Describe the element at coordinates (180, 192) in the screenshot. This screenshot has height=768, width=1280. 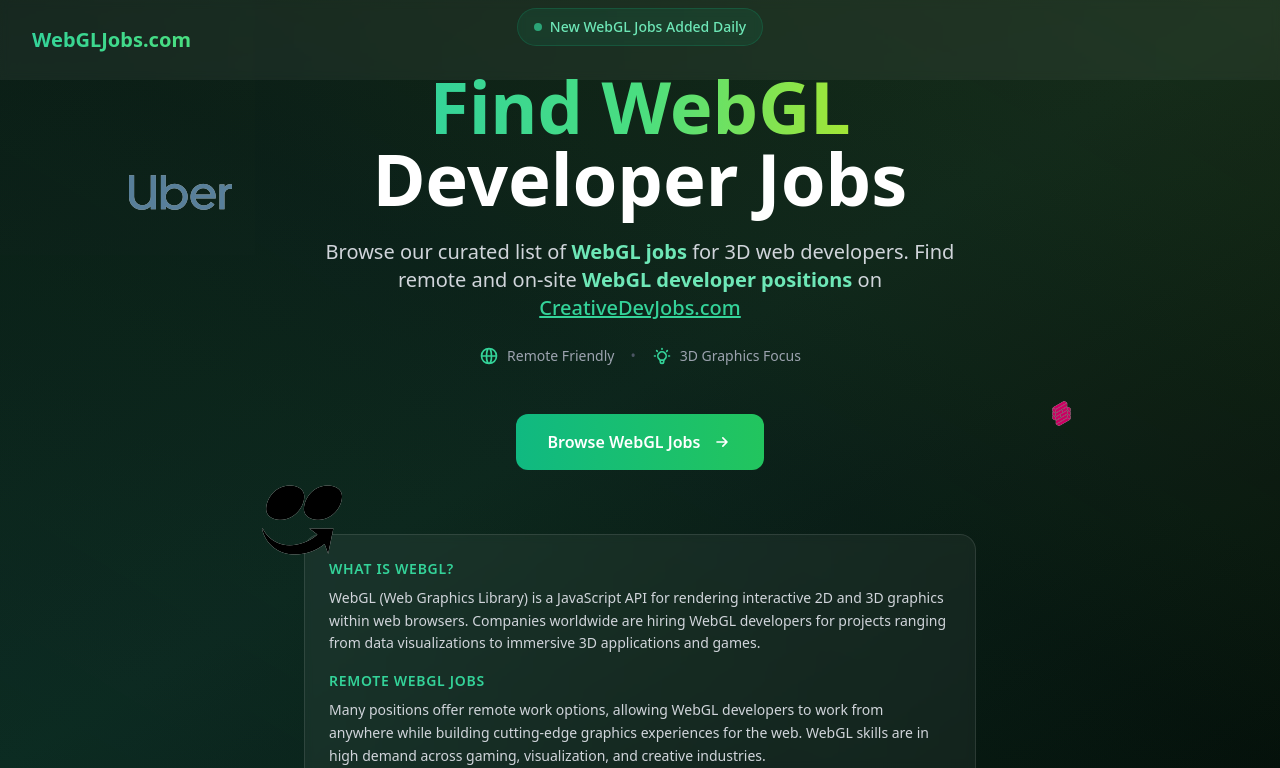
I see `open the Uber app` at that location.